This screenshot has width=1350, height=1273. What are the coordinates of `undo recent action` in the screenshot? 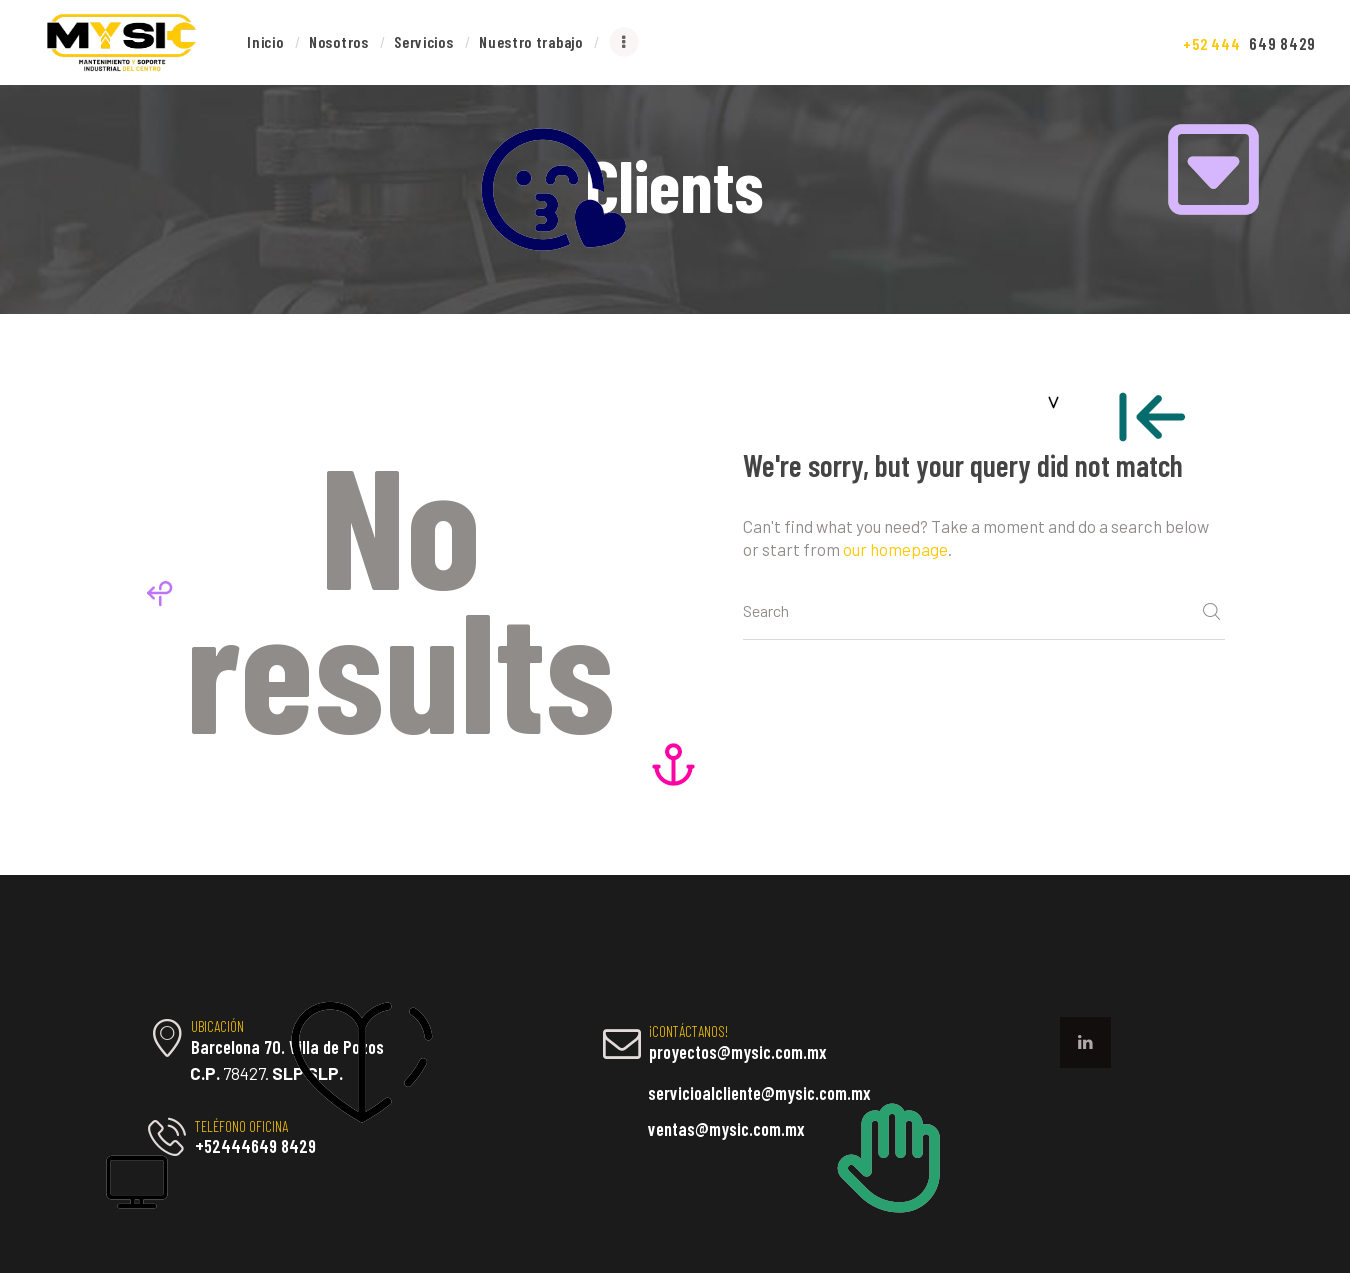 It's located at (159, 593).